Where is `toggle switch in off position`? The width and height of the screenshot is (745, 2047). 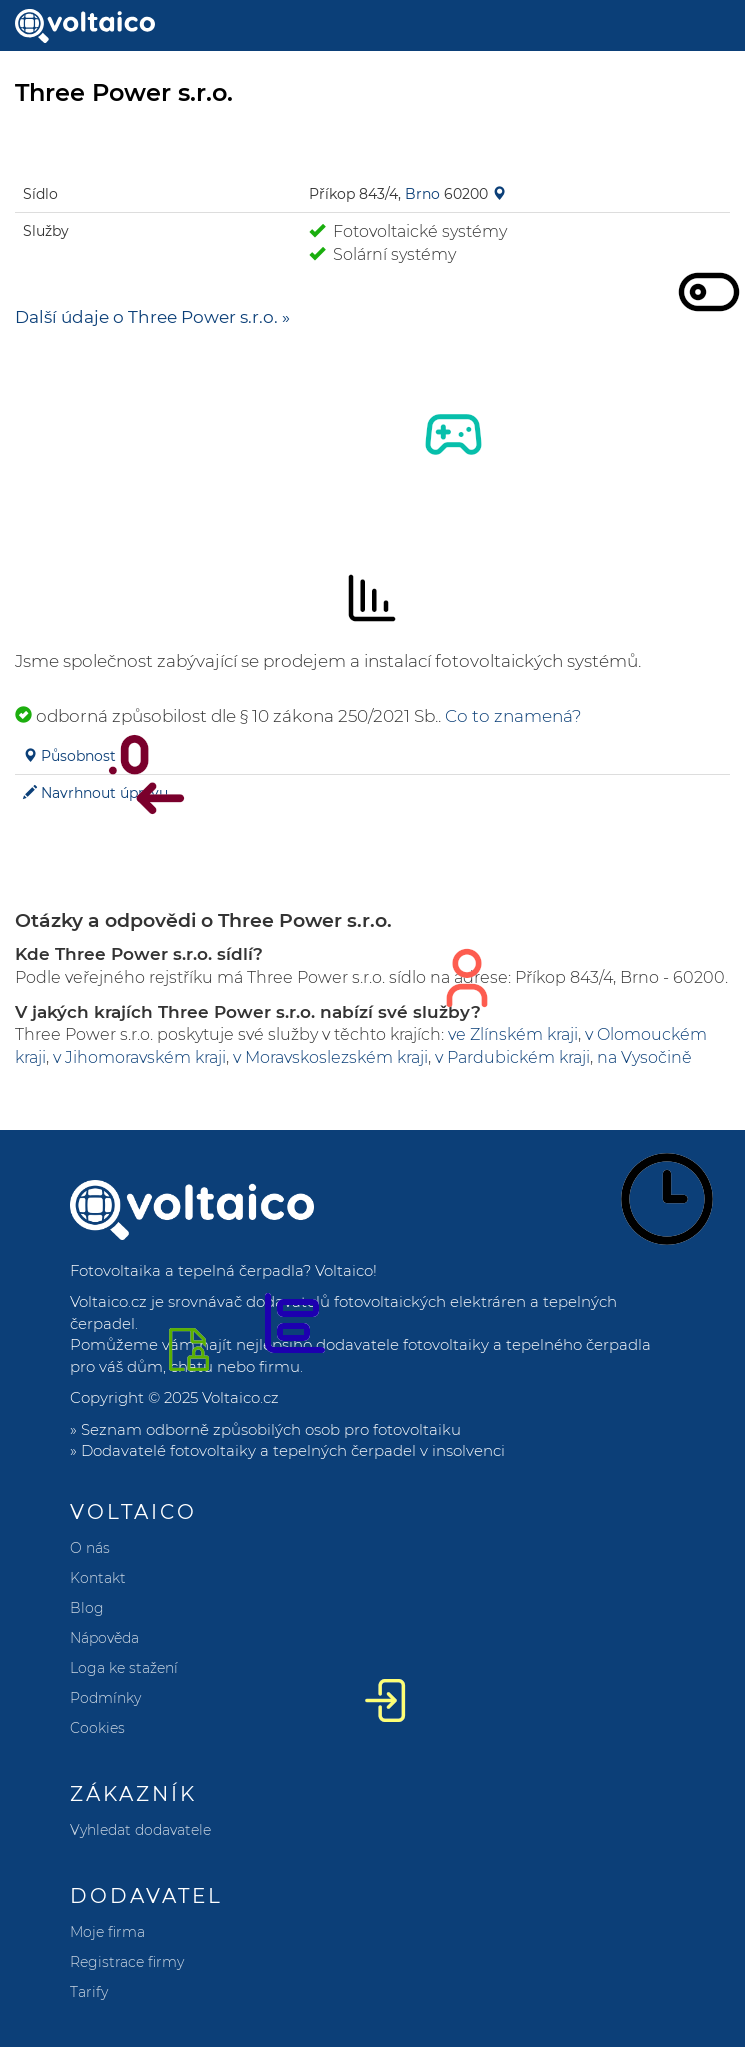
toggle switch in off position is located at coordinates (709, 292).